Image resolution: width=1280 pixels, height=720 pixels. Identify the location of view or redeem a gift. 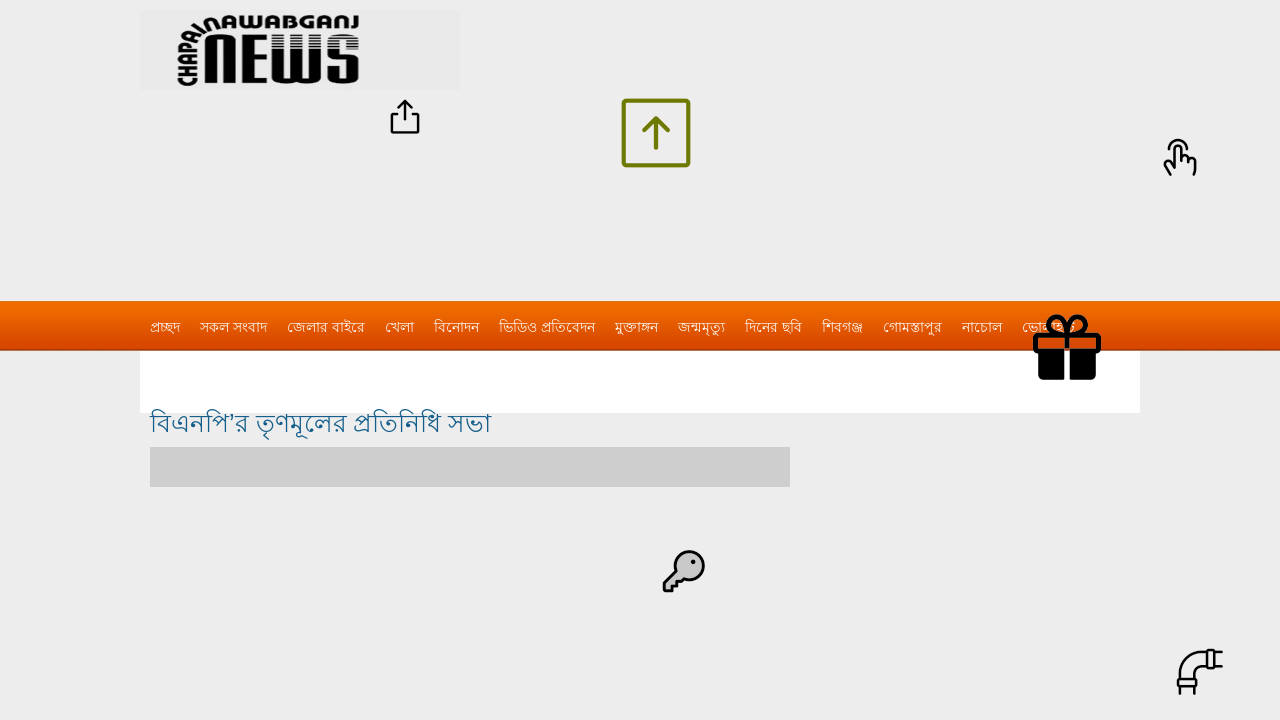
(1067, 351).